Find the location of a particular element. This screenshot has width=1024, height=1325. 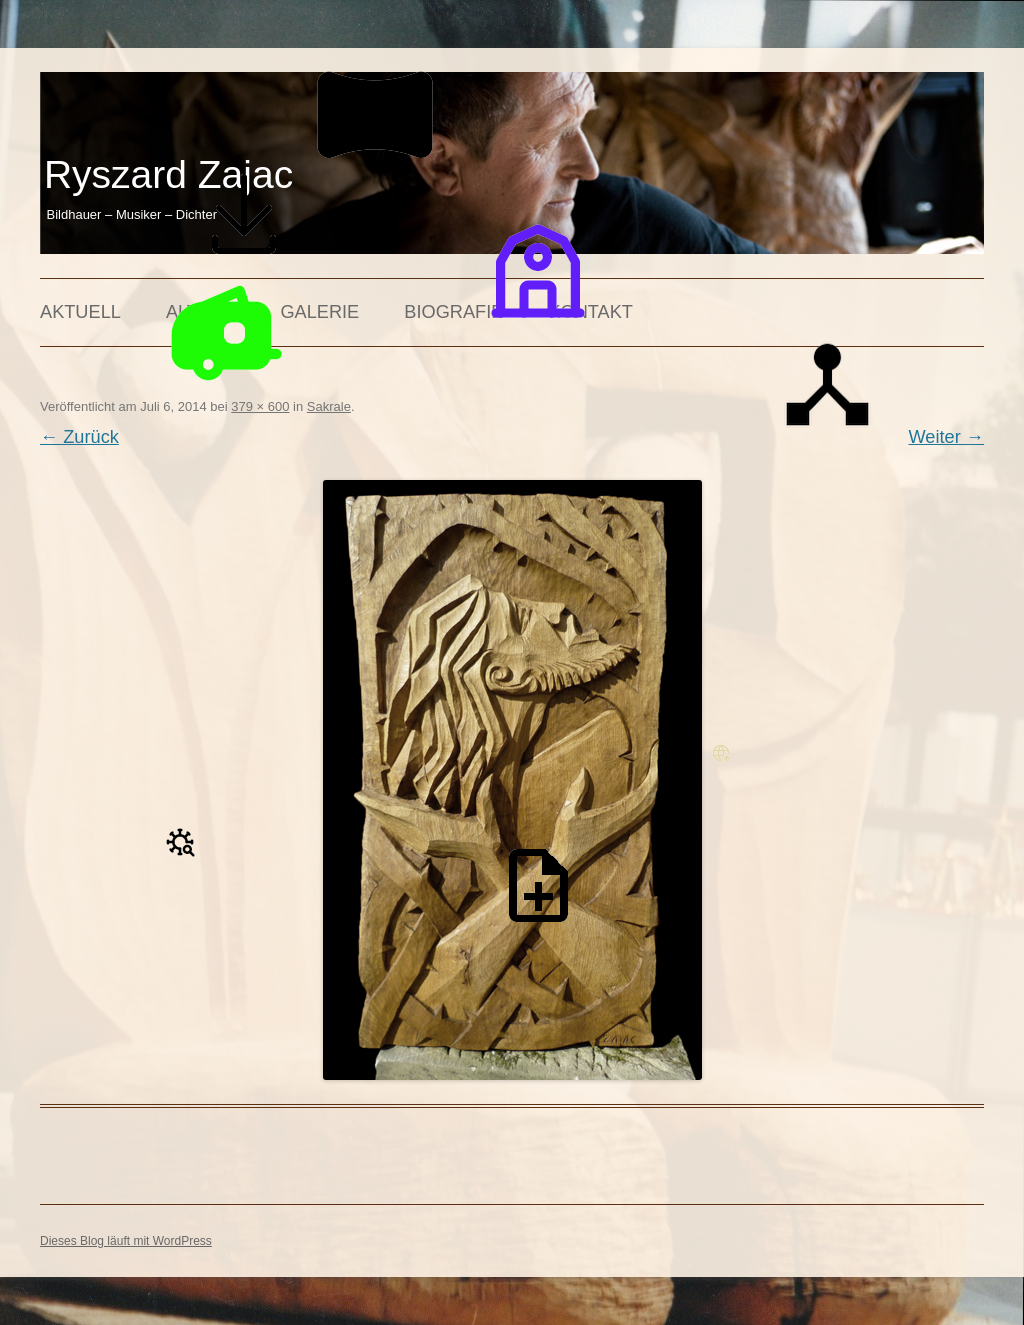

connect or manage linked devices is located at coordinates (827, 384).